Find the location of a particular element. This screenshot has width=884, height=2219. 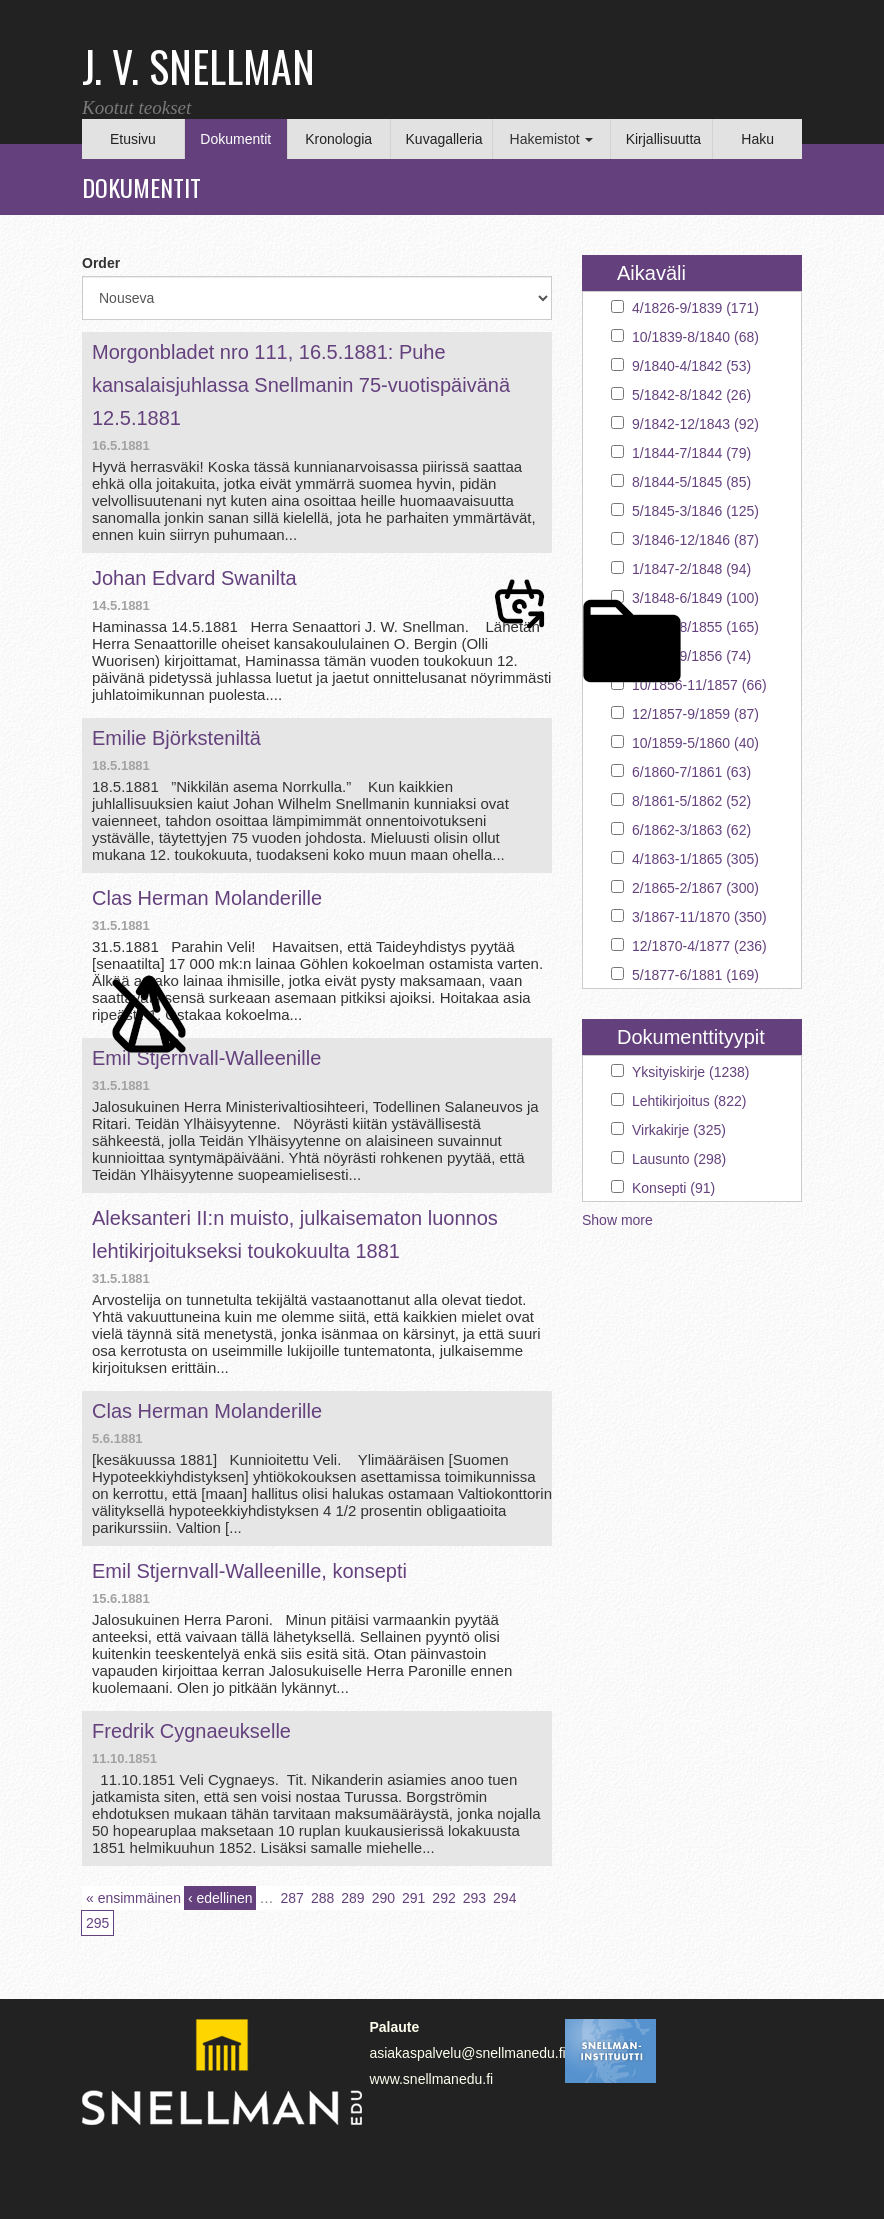

share your shopping basket with others is located at coordinates (519, 601).